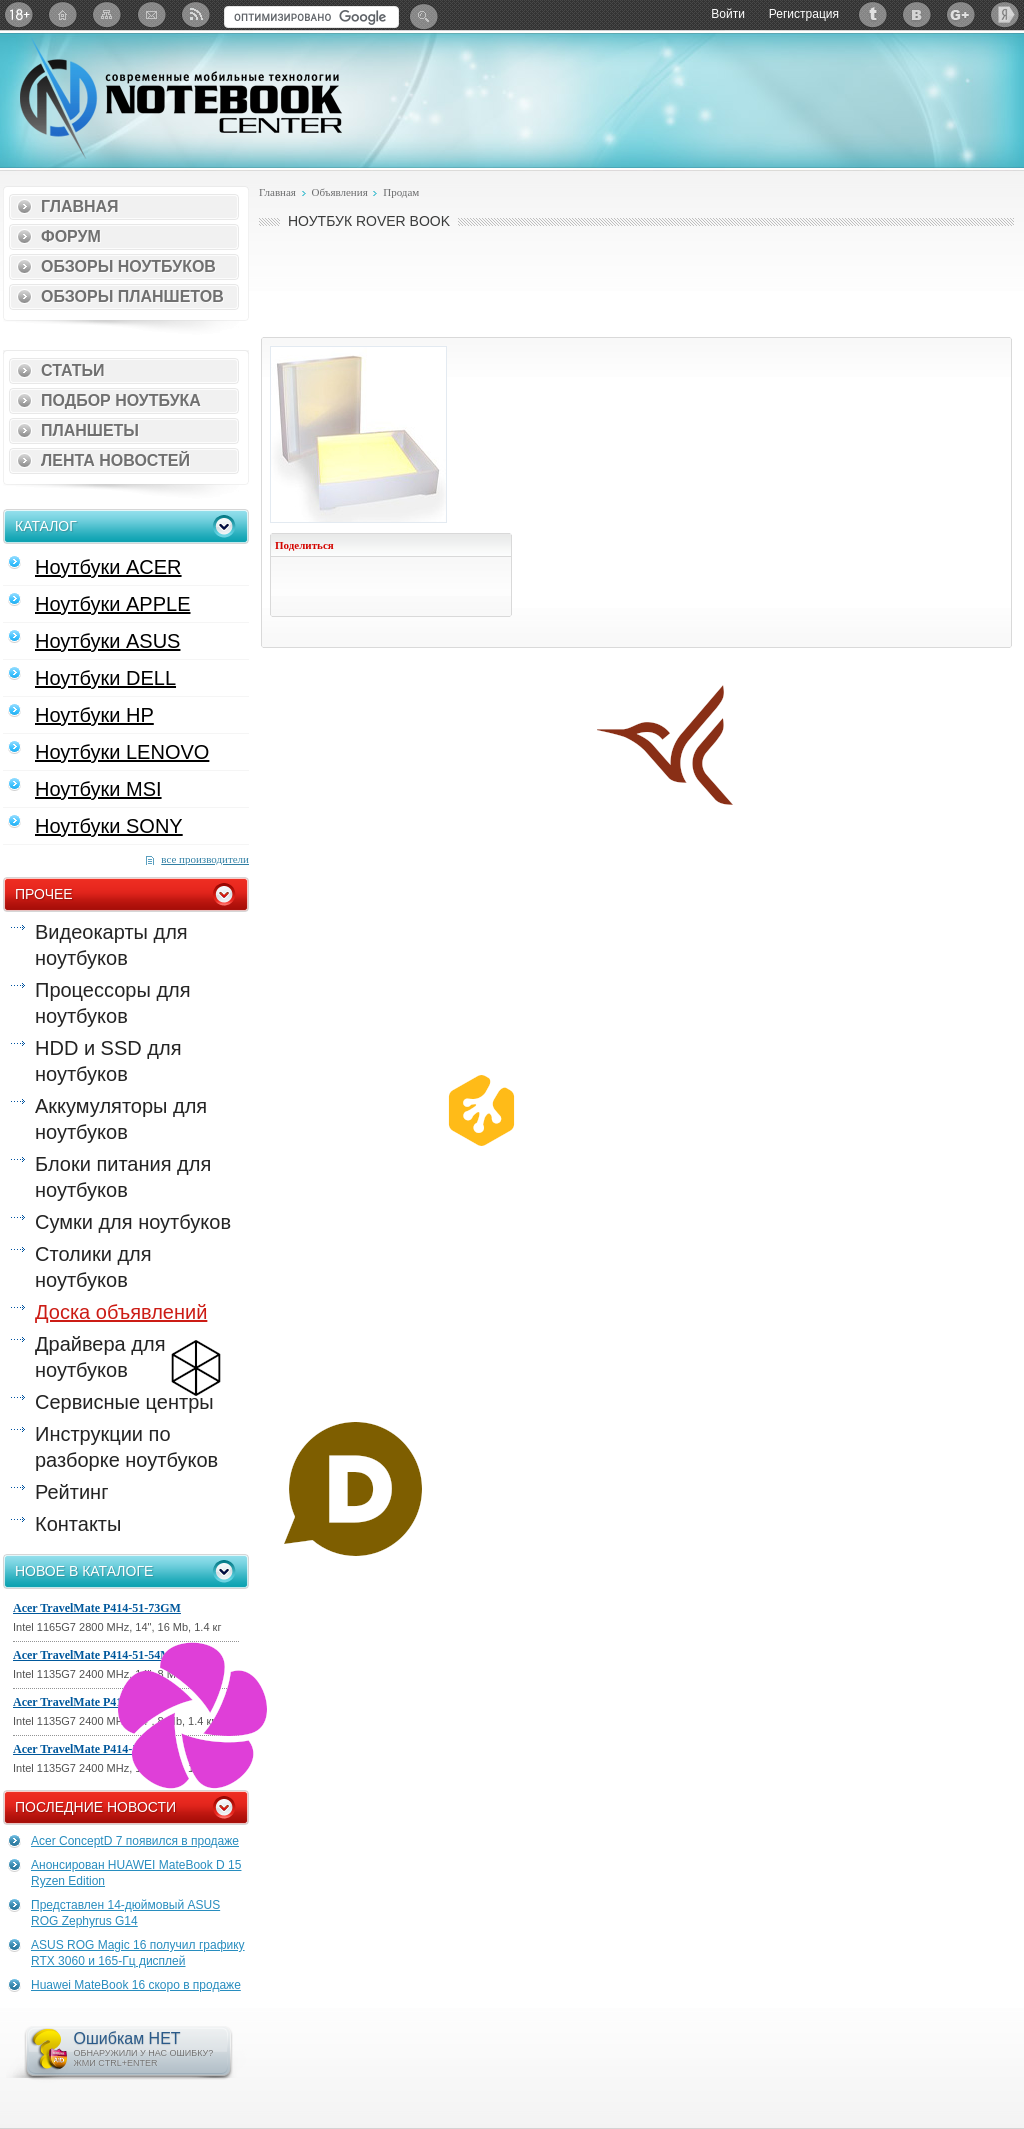  What do you see at coordinates (665, 745) in the screenshot?
I see `arlo smart home security app` at bounding box center [665, 745].